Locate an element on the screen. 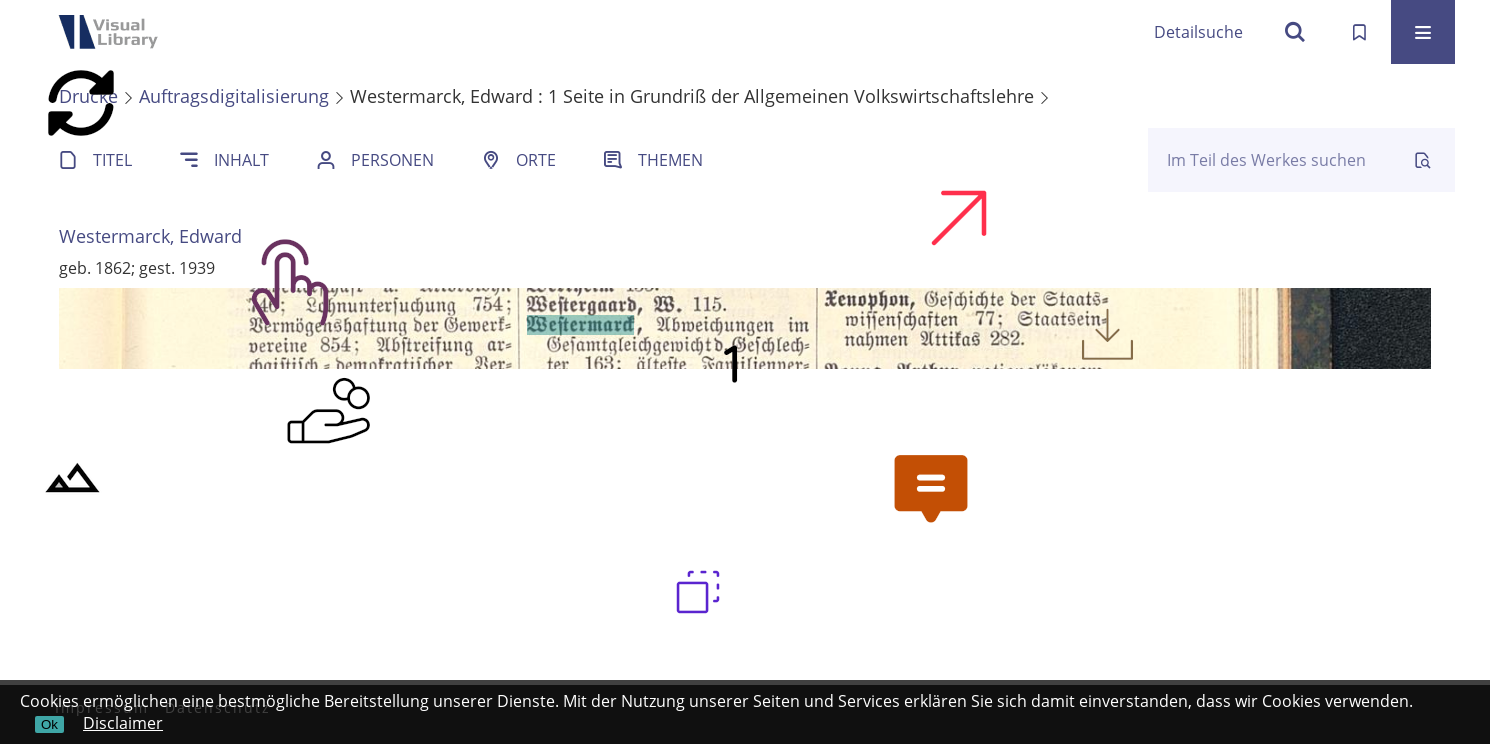 The image size is (1490, 744). tap to interact with this element is located at coordinates (290, 284).